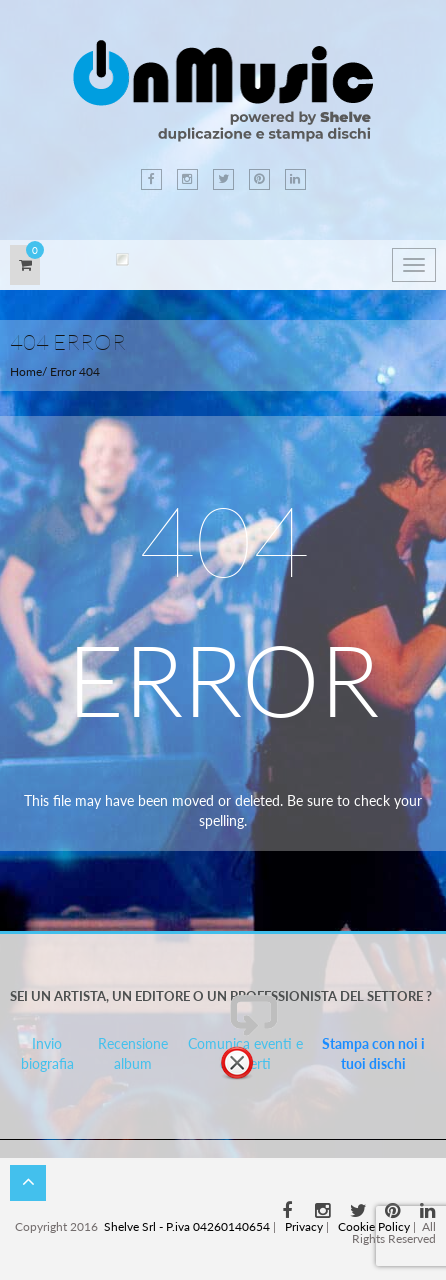 The image size is (446, 1280). I want to click on delete selected item, so click(238, 1063).